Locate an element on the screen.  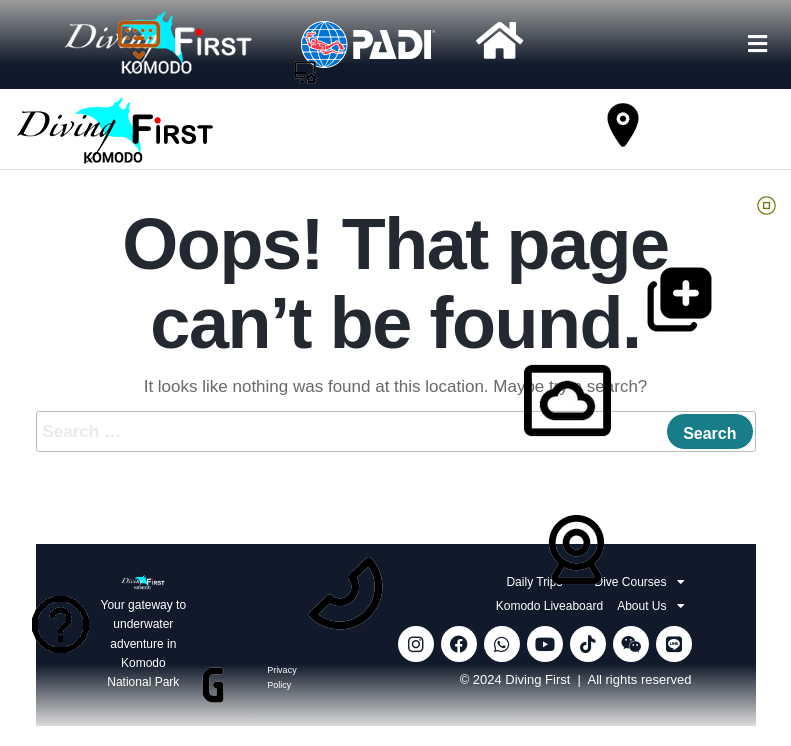
stop media playback is located at coordinates (766, 205).